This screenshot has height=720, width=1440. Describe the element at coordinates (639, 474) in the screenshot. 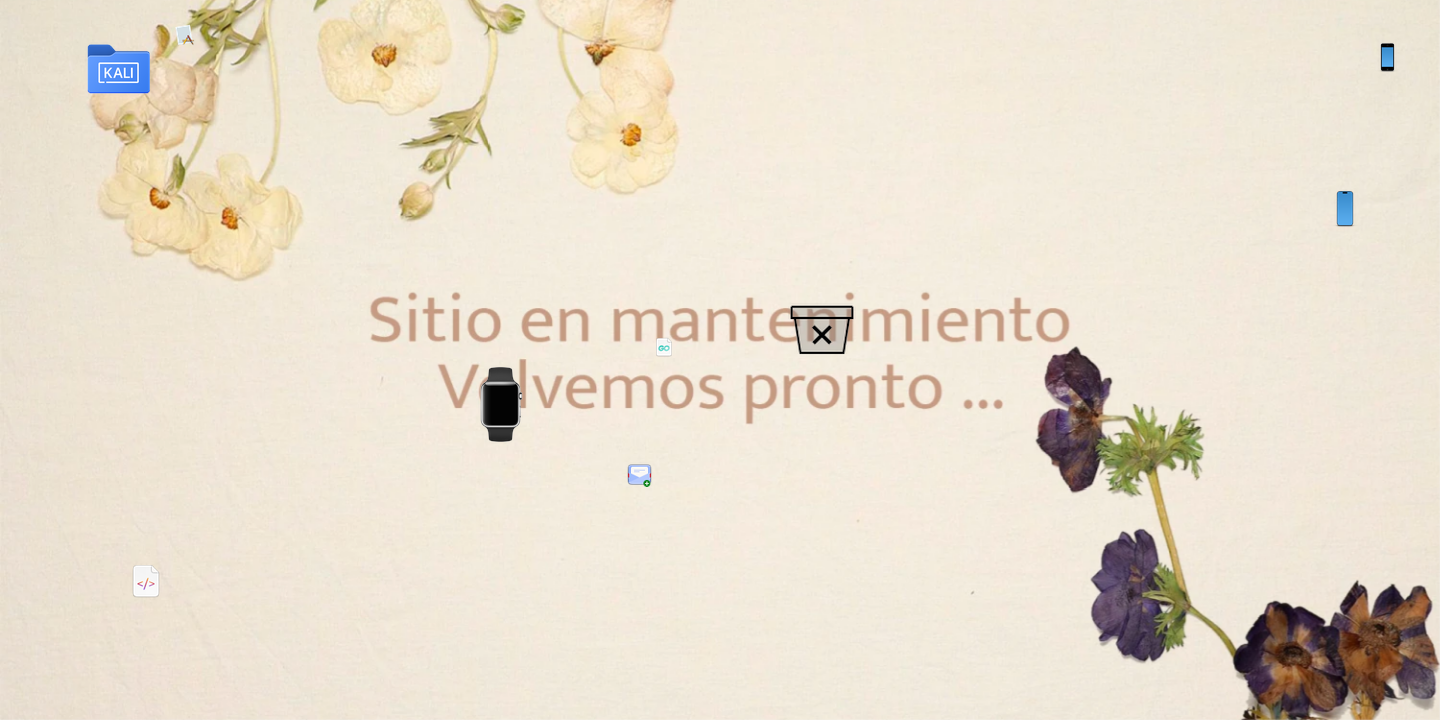

I see `compose a new email message` at that location.